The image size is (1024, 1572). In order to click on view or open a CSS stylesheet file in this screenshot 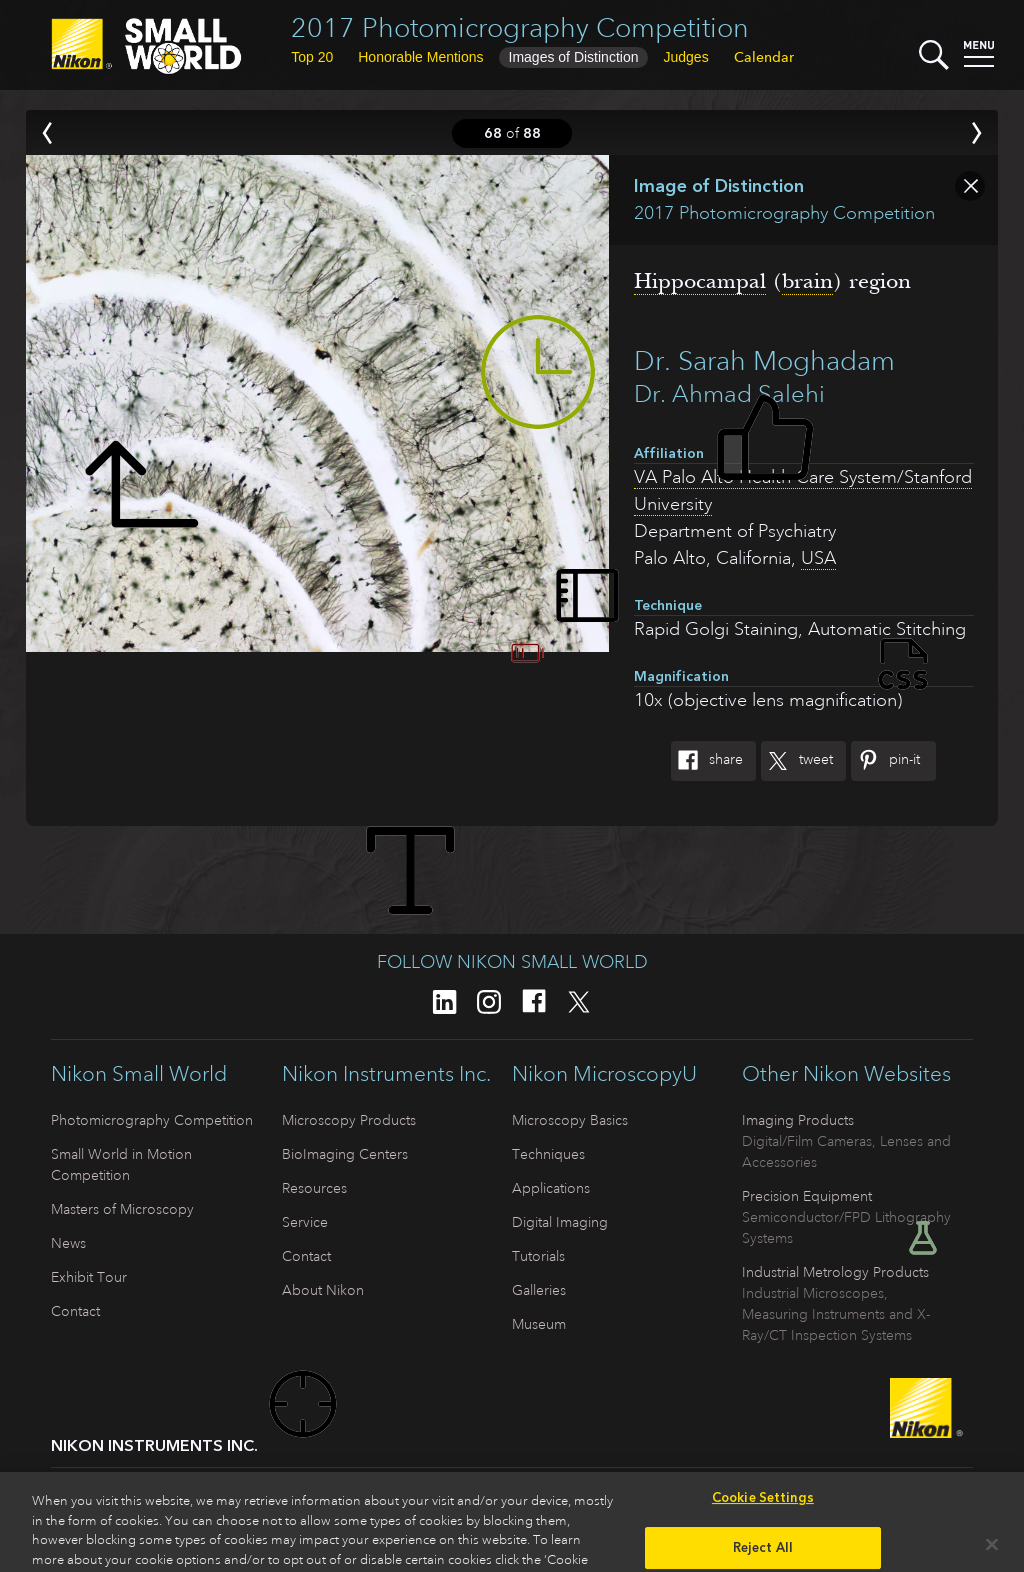, I will do `click(904, 666)`.